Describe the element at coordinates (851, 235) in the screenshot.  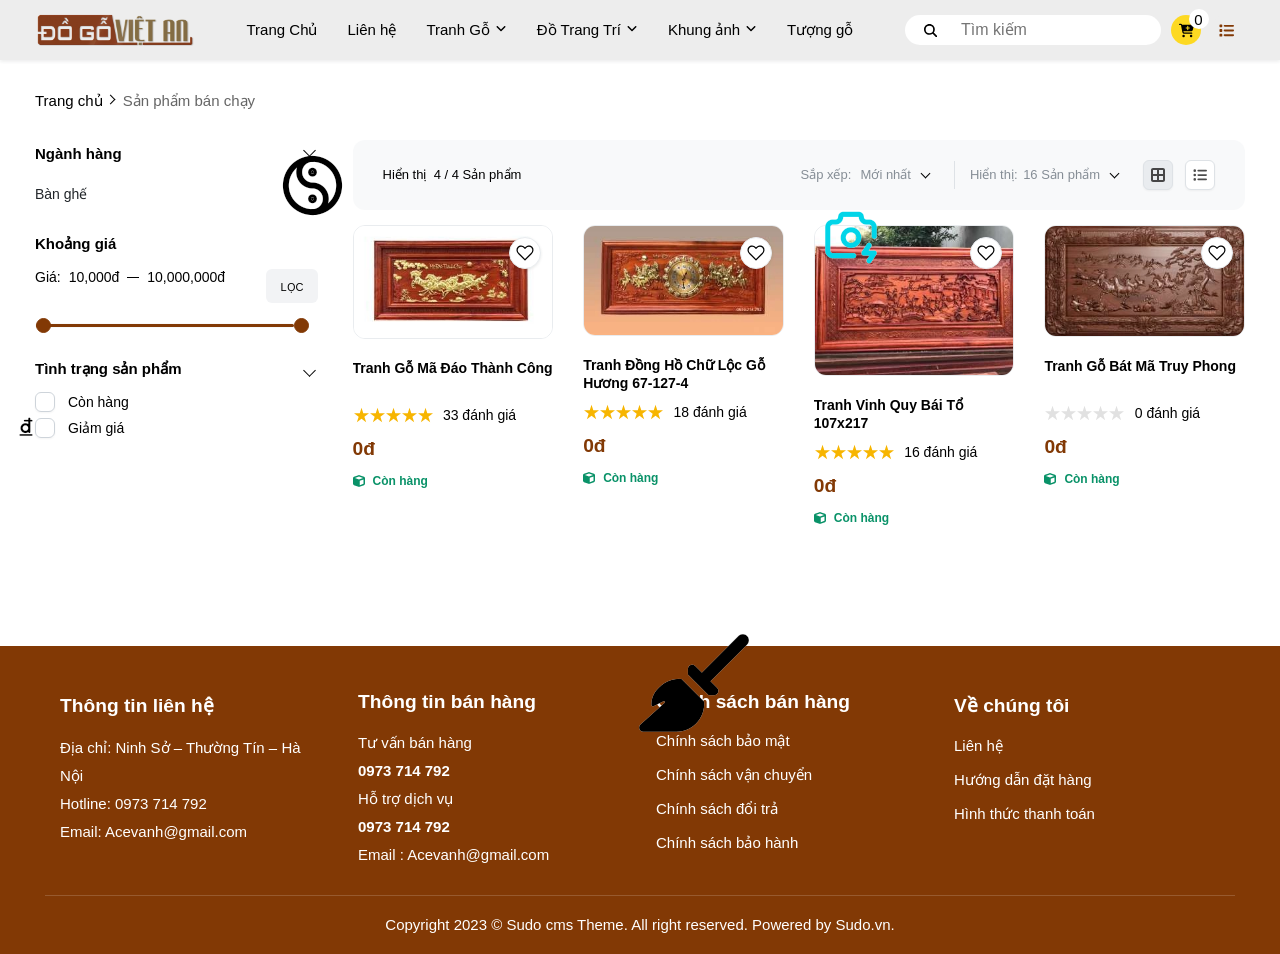
I see `camera flash enabled` at that location.